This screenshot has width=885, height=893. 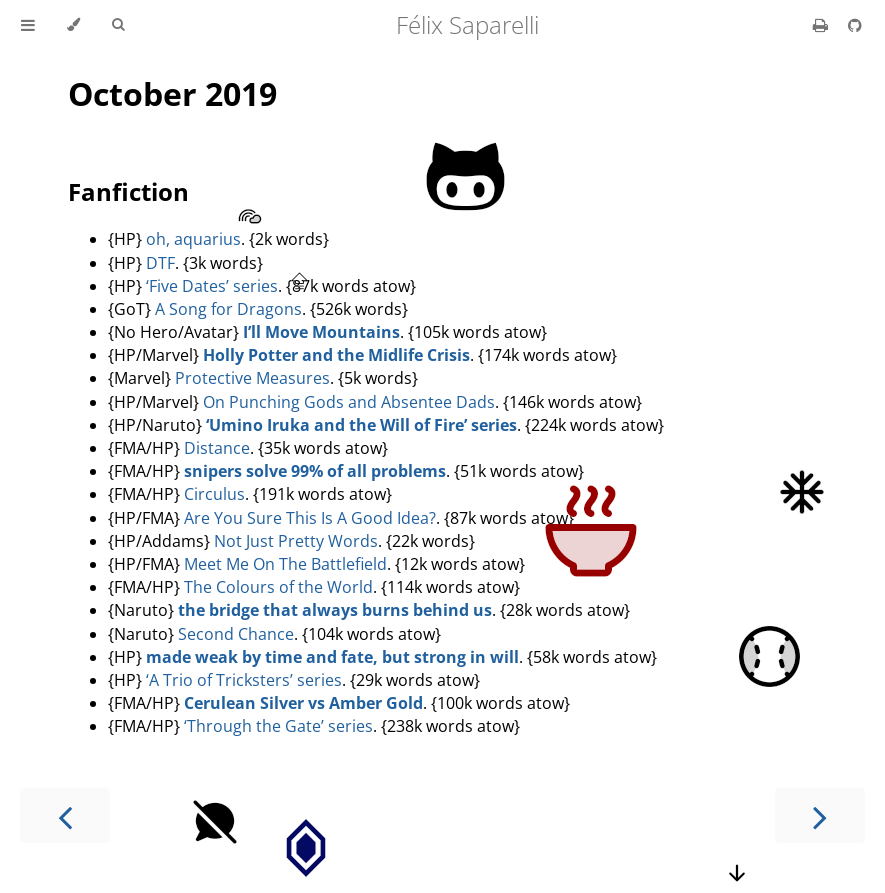 What do you see at coordinates (215, 822) in the screenshot?
I see `mute or disable comments` at bounding box center [215, 822].